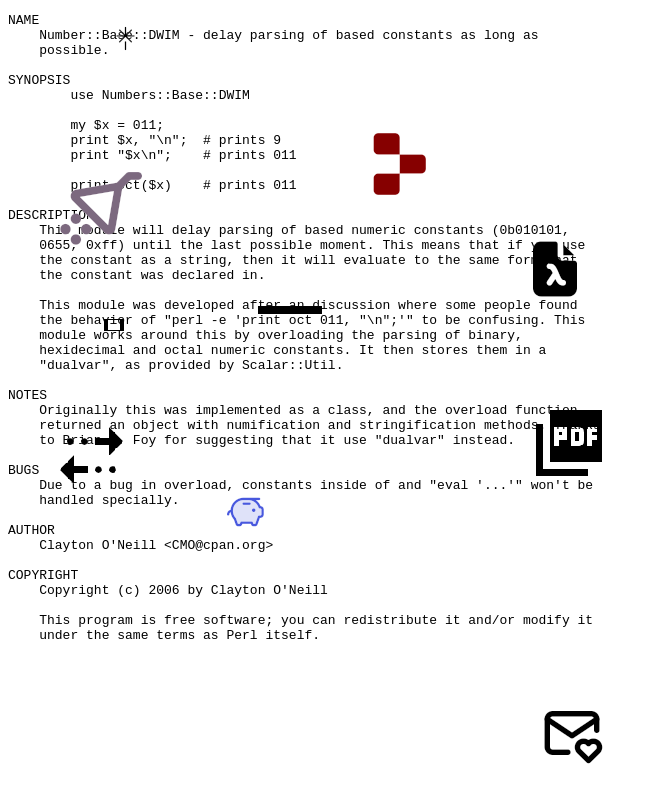 The height and width of the screenshot is (800, 661). Describe the element at coordinates (114, 325) in the screenshot. I see `switch device to landscape orientation` at that location.